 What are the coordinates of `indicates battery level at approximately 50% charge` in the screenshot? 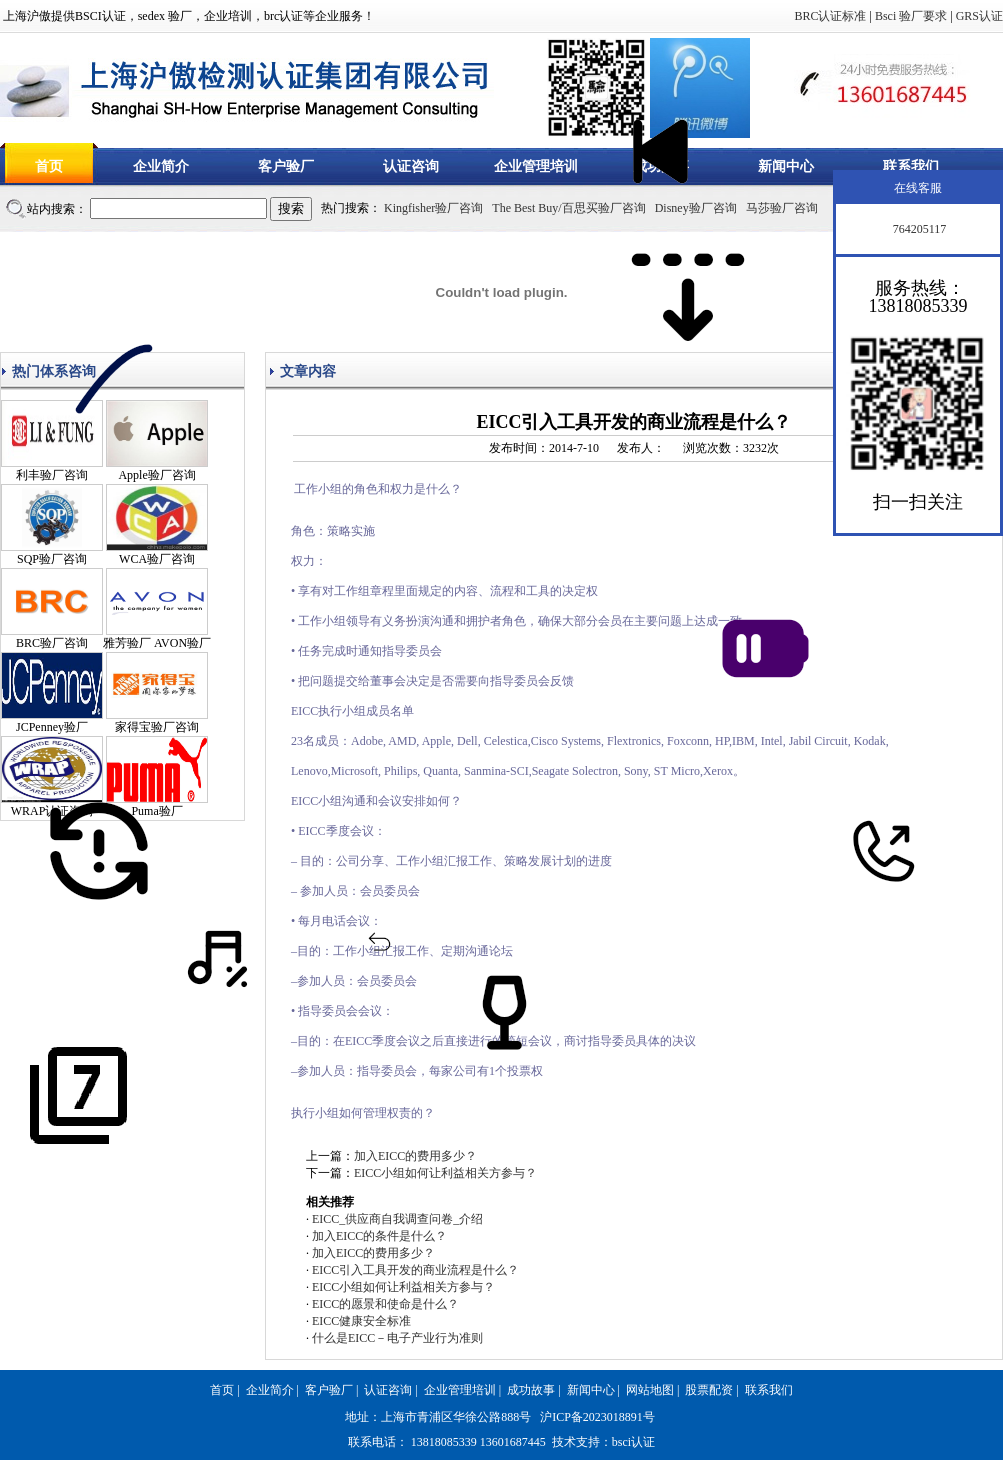 It's located at (765, 648).